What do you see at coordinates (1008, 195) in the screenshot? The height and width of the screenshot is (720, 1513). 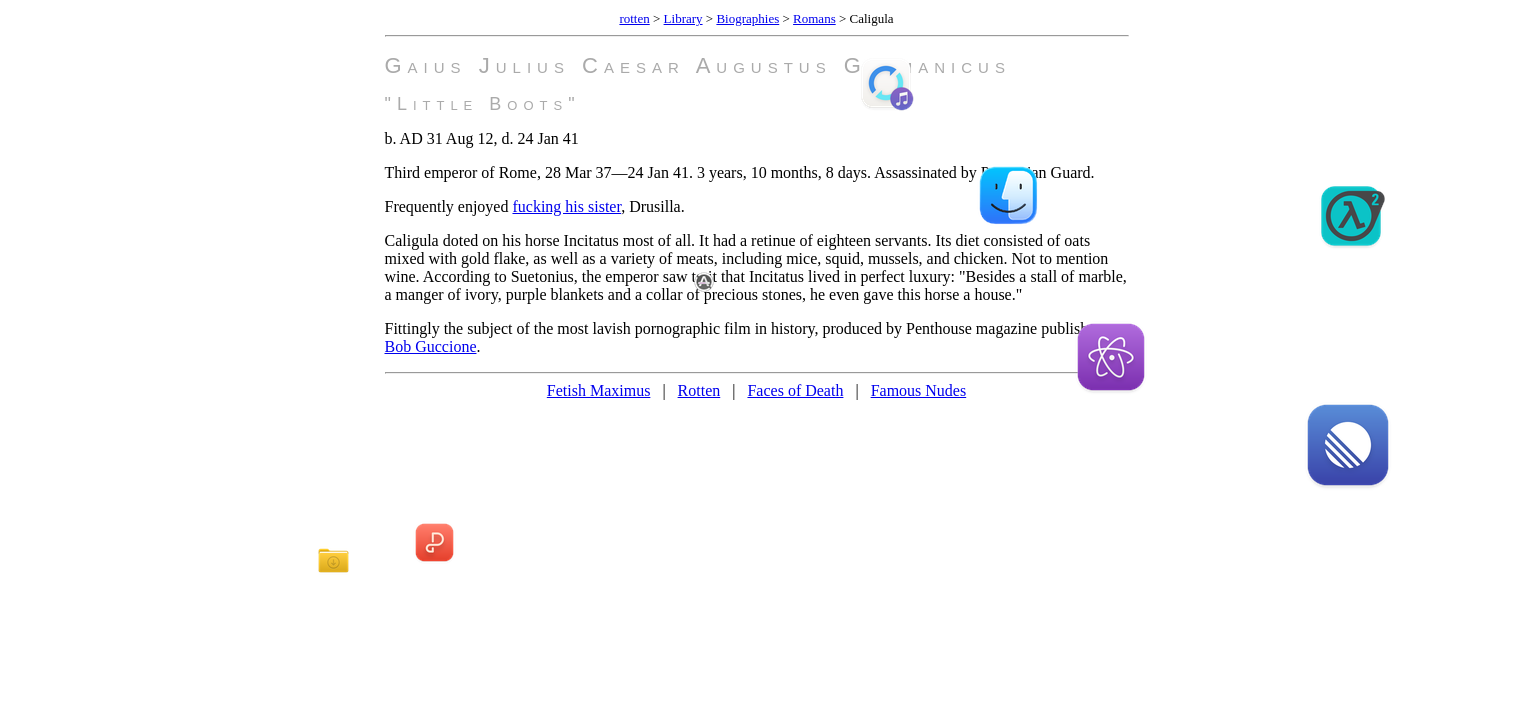 I see `open Finder to browse files and folders` at bounding box center [1008, 195].